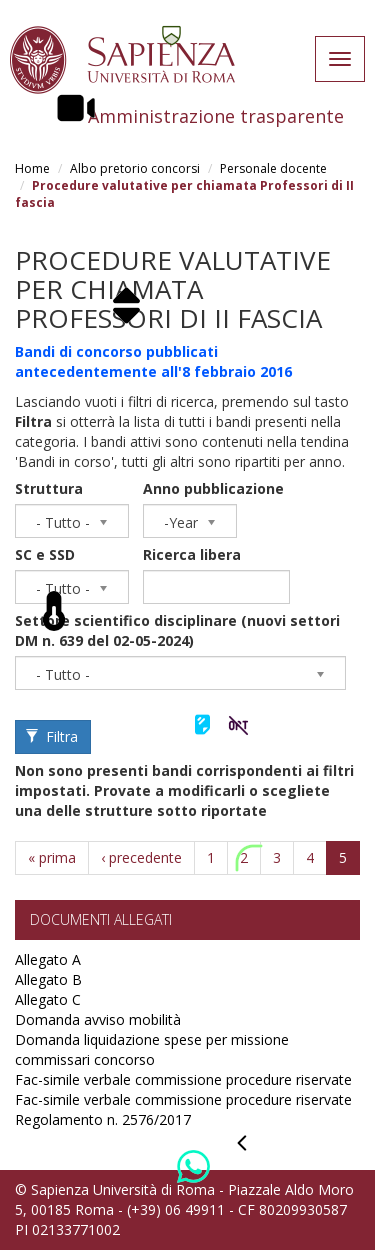 The width and height of the screenshot is (375, 1250). Describe the element at coordinates (171, 34) in the screenshot. I see `access security or protection settings` at that location.